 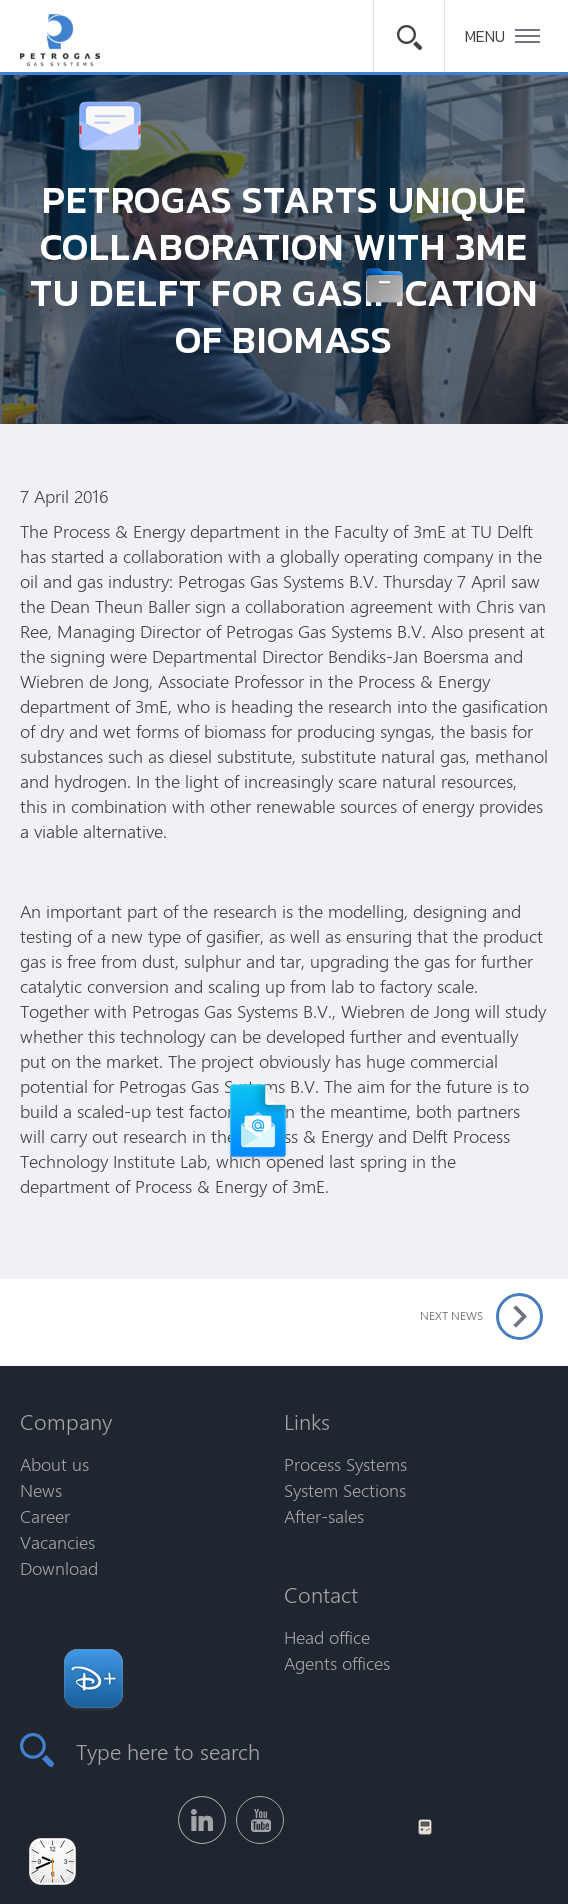 I want to click on open the game center or gaming app, so click(x=425, y=1827).